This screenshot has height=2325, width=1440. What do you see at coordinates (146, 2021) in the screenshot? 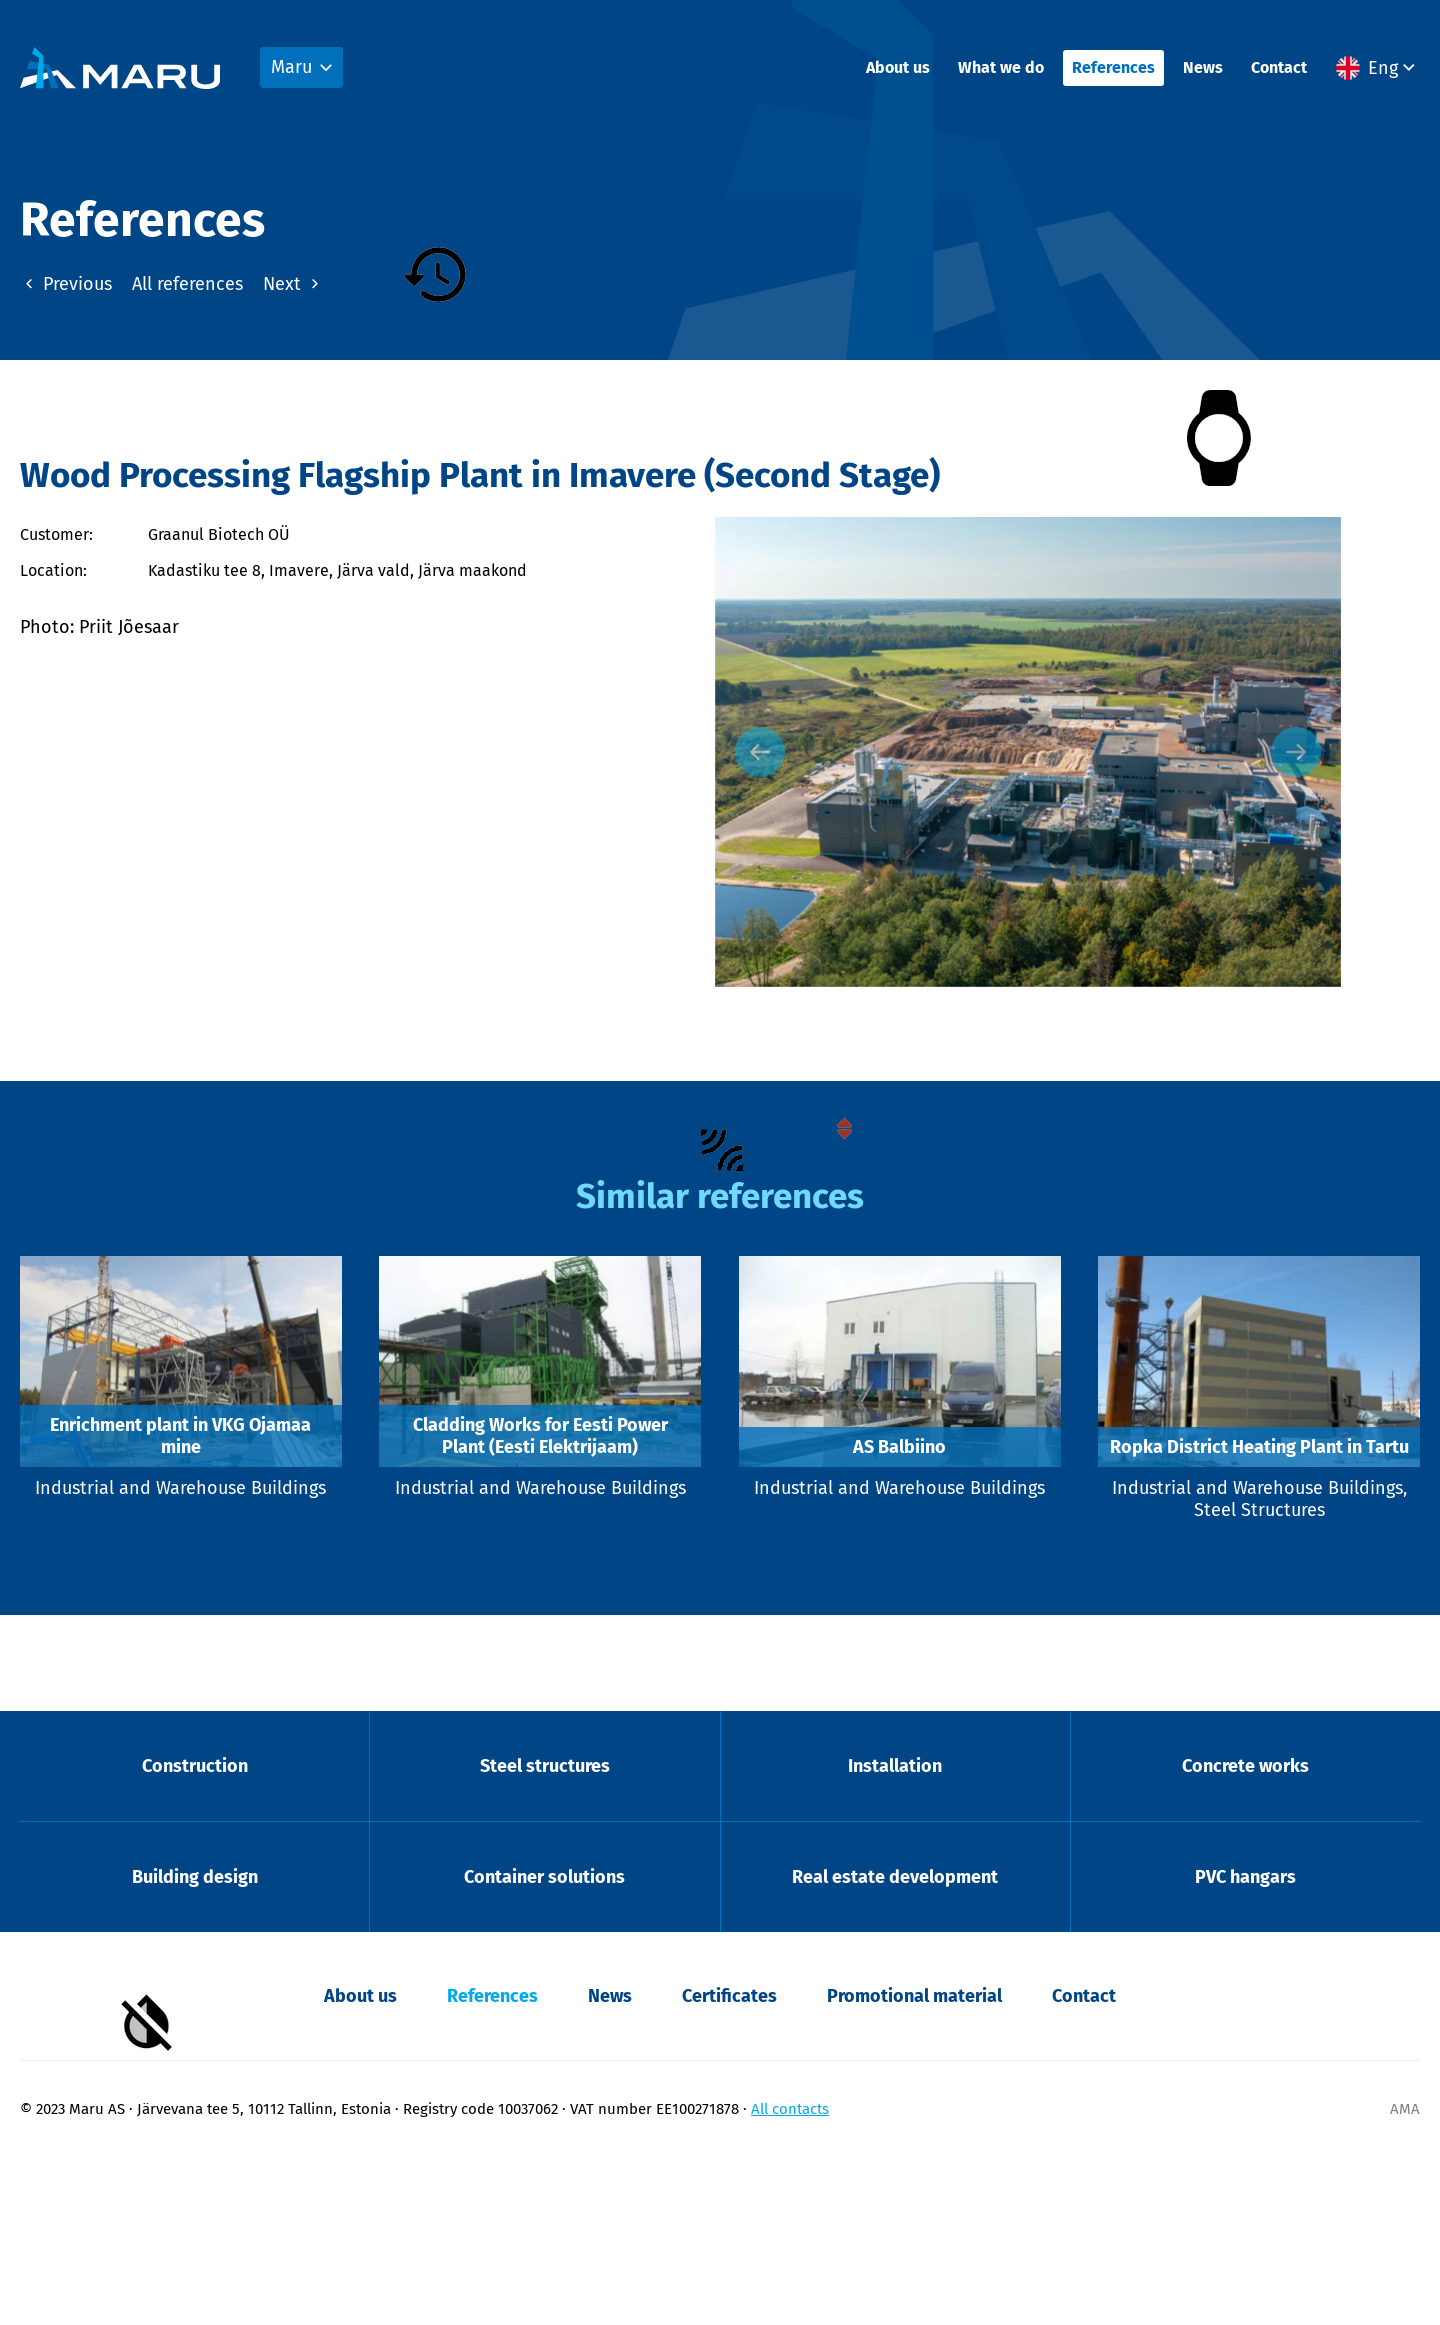
I see `disable color inversion mode` at bounding box center [146, 2021].